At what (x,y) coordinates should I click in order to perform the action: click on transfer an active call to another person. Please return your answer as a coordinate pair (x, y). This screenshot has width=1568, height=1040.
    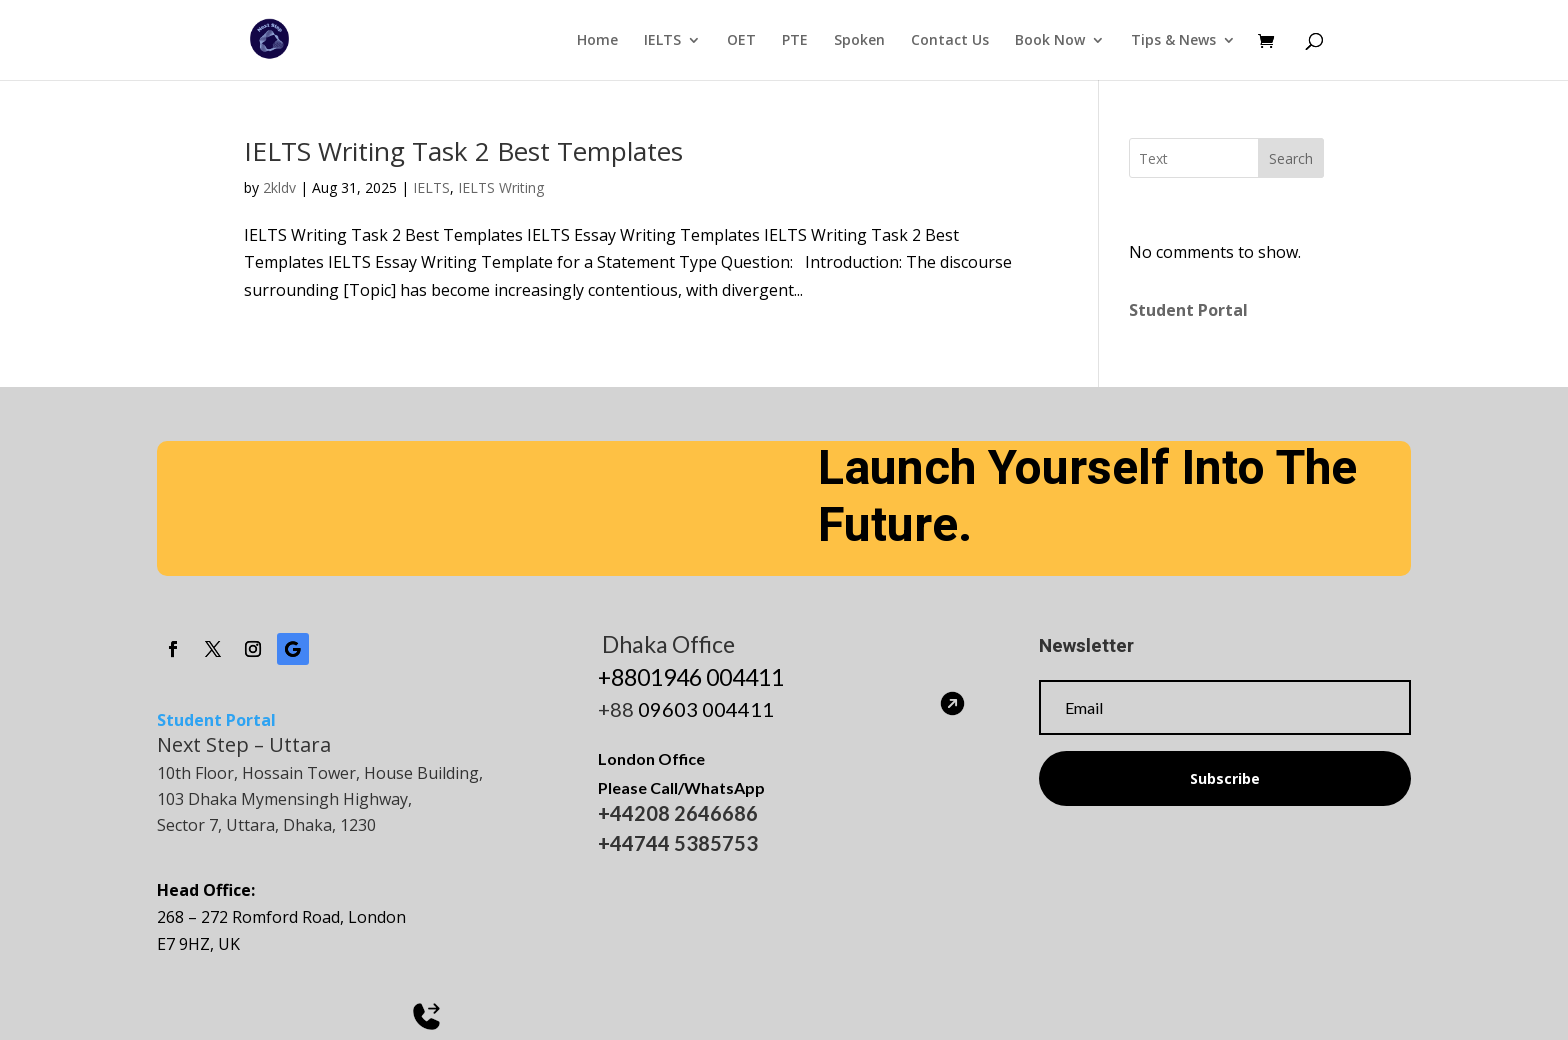
    Looking at the image, I should click on (427, 1016).